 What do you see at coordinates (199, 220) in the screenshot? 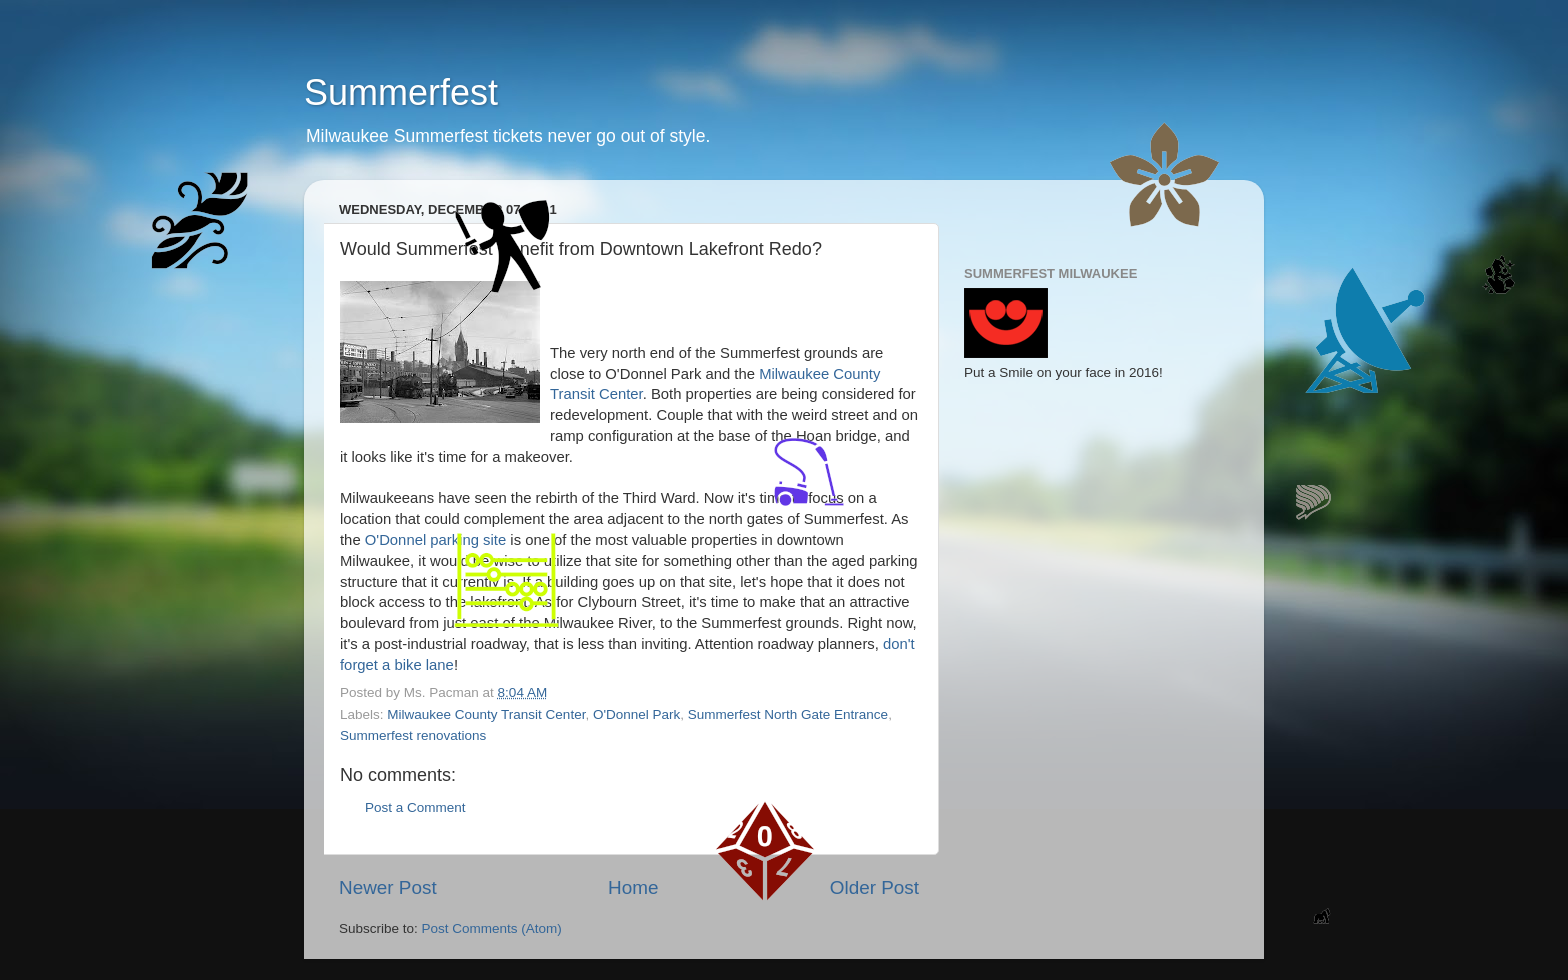
I see `decorative plant or nature-themed game element` at bounding box center [199, 220].